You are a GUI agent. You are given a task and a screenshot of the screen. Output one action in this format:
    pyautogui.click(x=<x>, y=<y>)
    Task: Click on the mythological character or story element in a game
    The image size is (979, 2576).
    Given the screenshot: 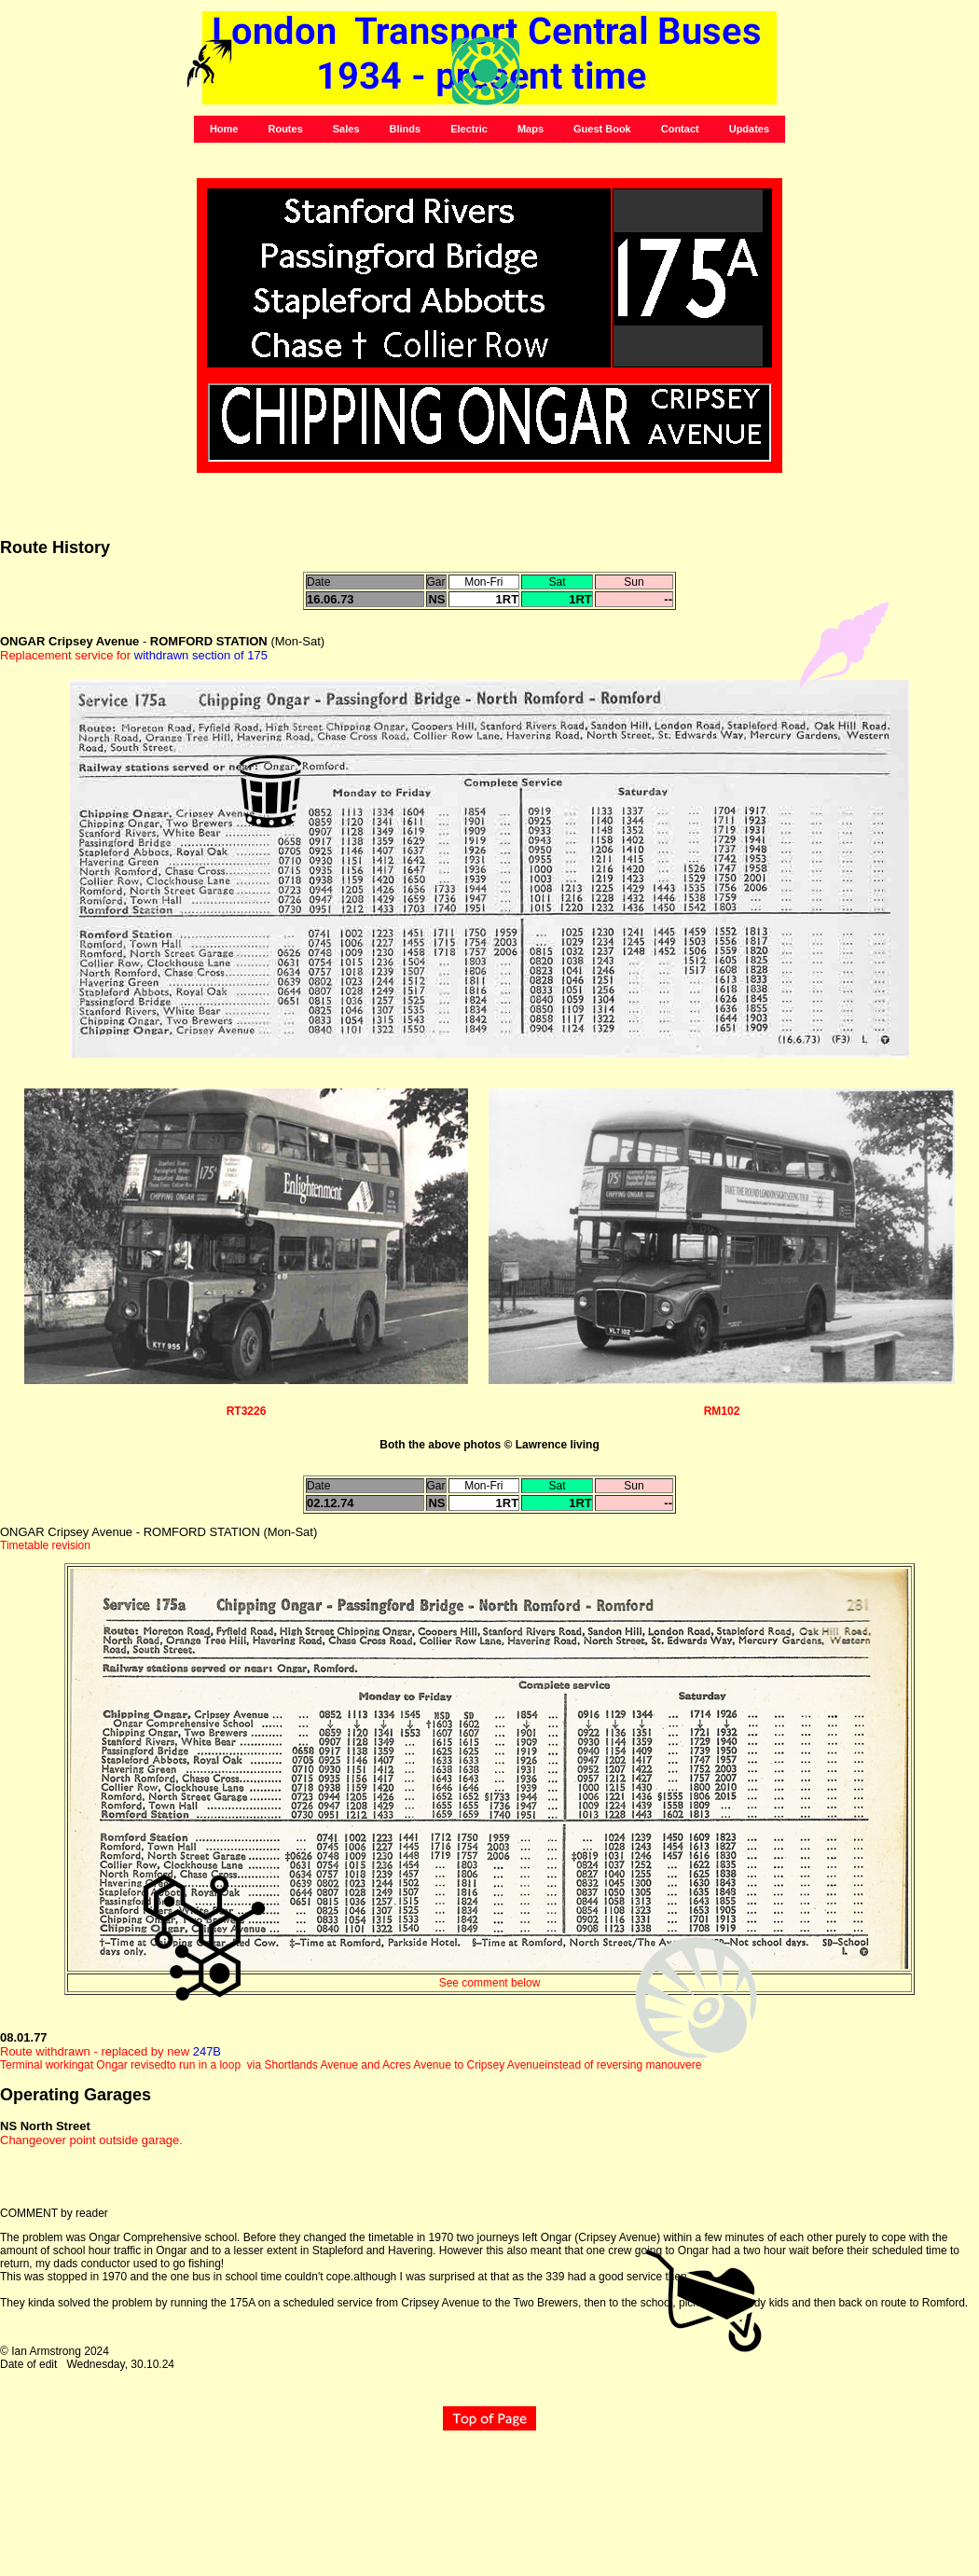 What is the action you would take?
    pyautogui.click(x=207, y=63)
    